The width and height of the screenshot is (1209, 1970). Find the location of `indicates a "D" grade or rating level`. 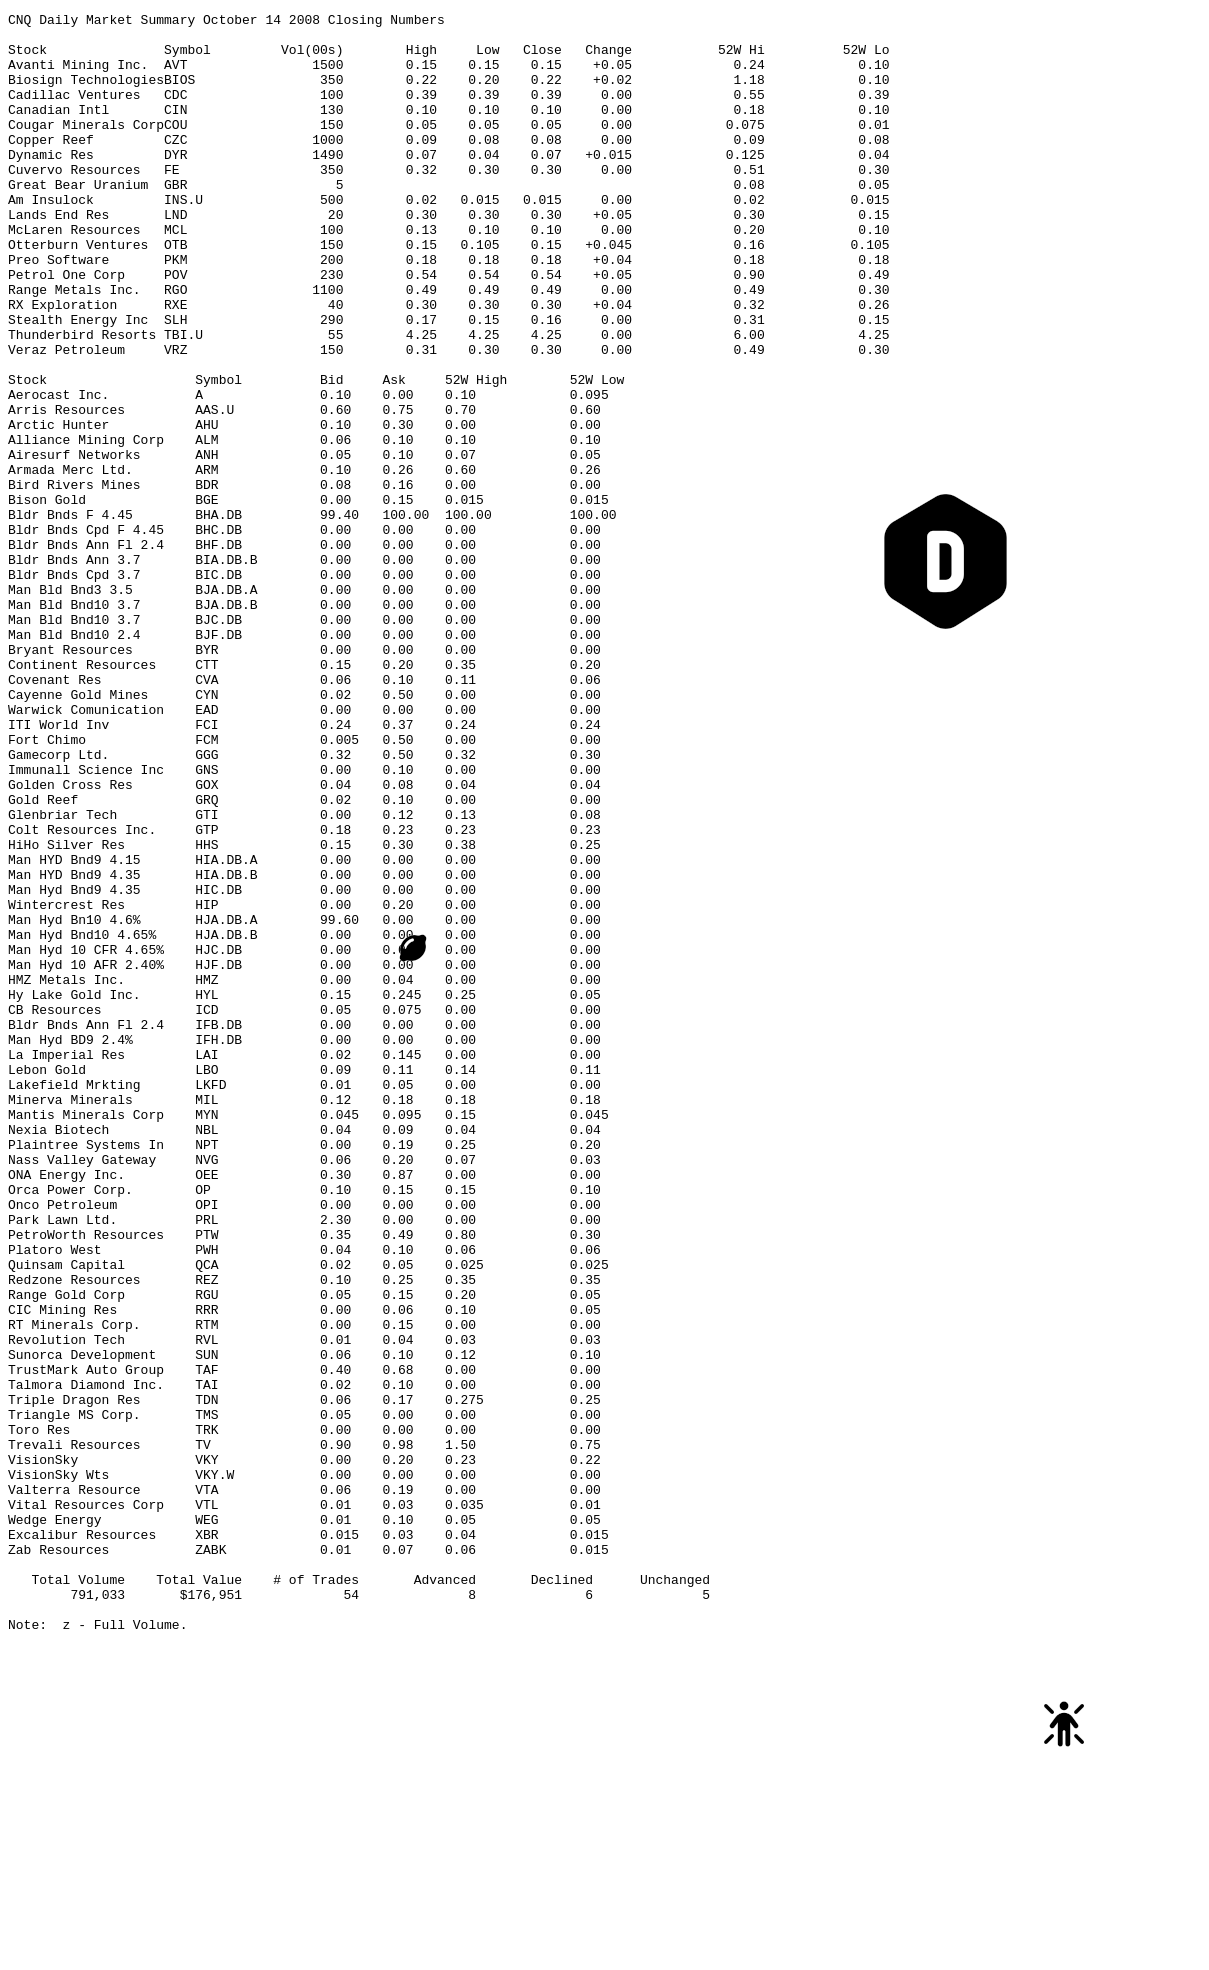

indicates a "D" grade or rating level is located at coordinates (945, 561).